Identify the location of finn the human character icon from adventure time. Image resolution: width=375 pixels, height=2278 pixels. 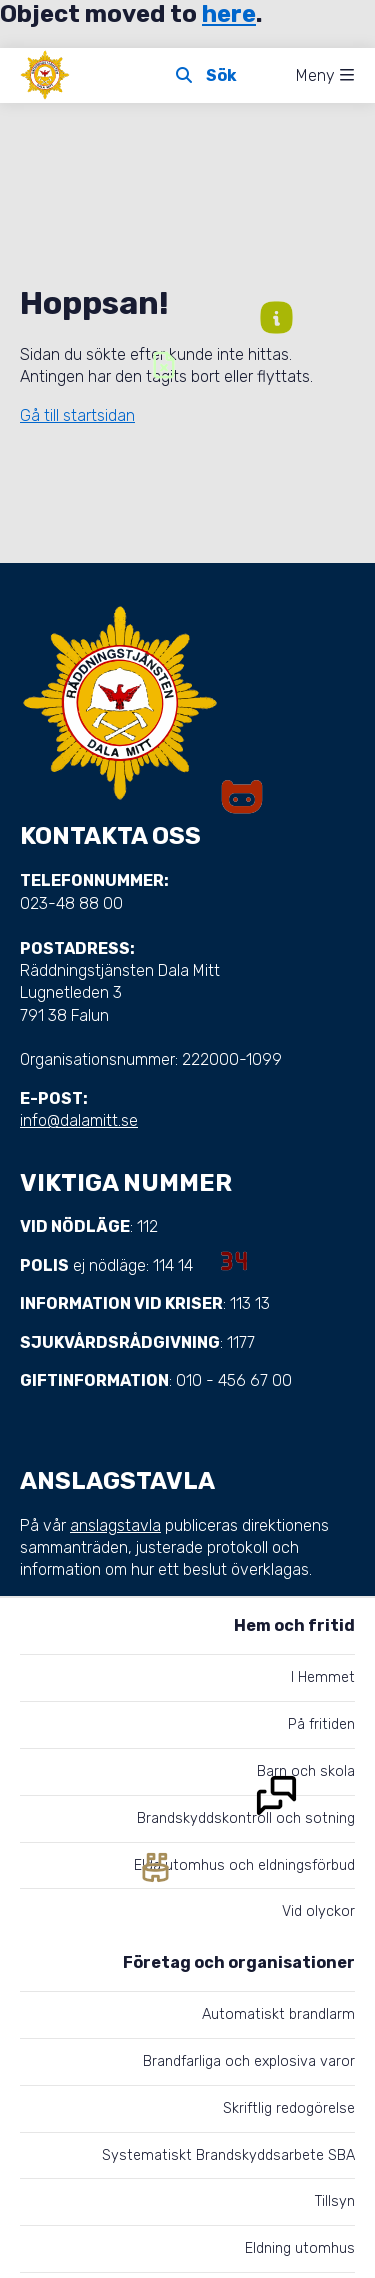
(242, 796).